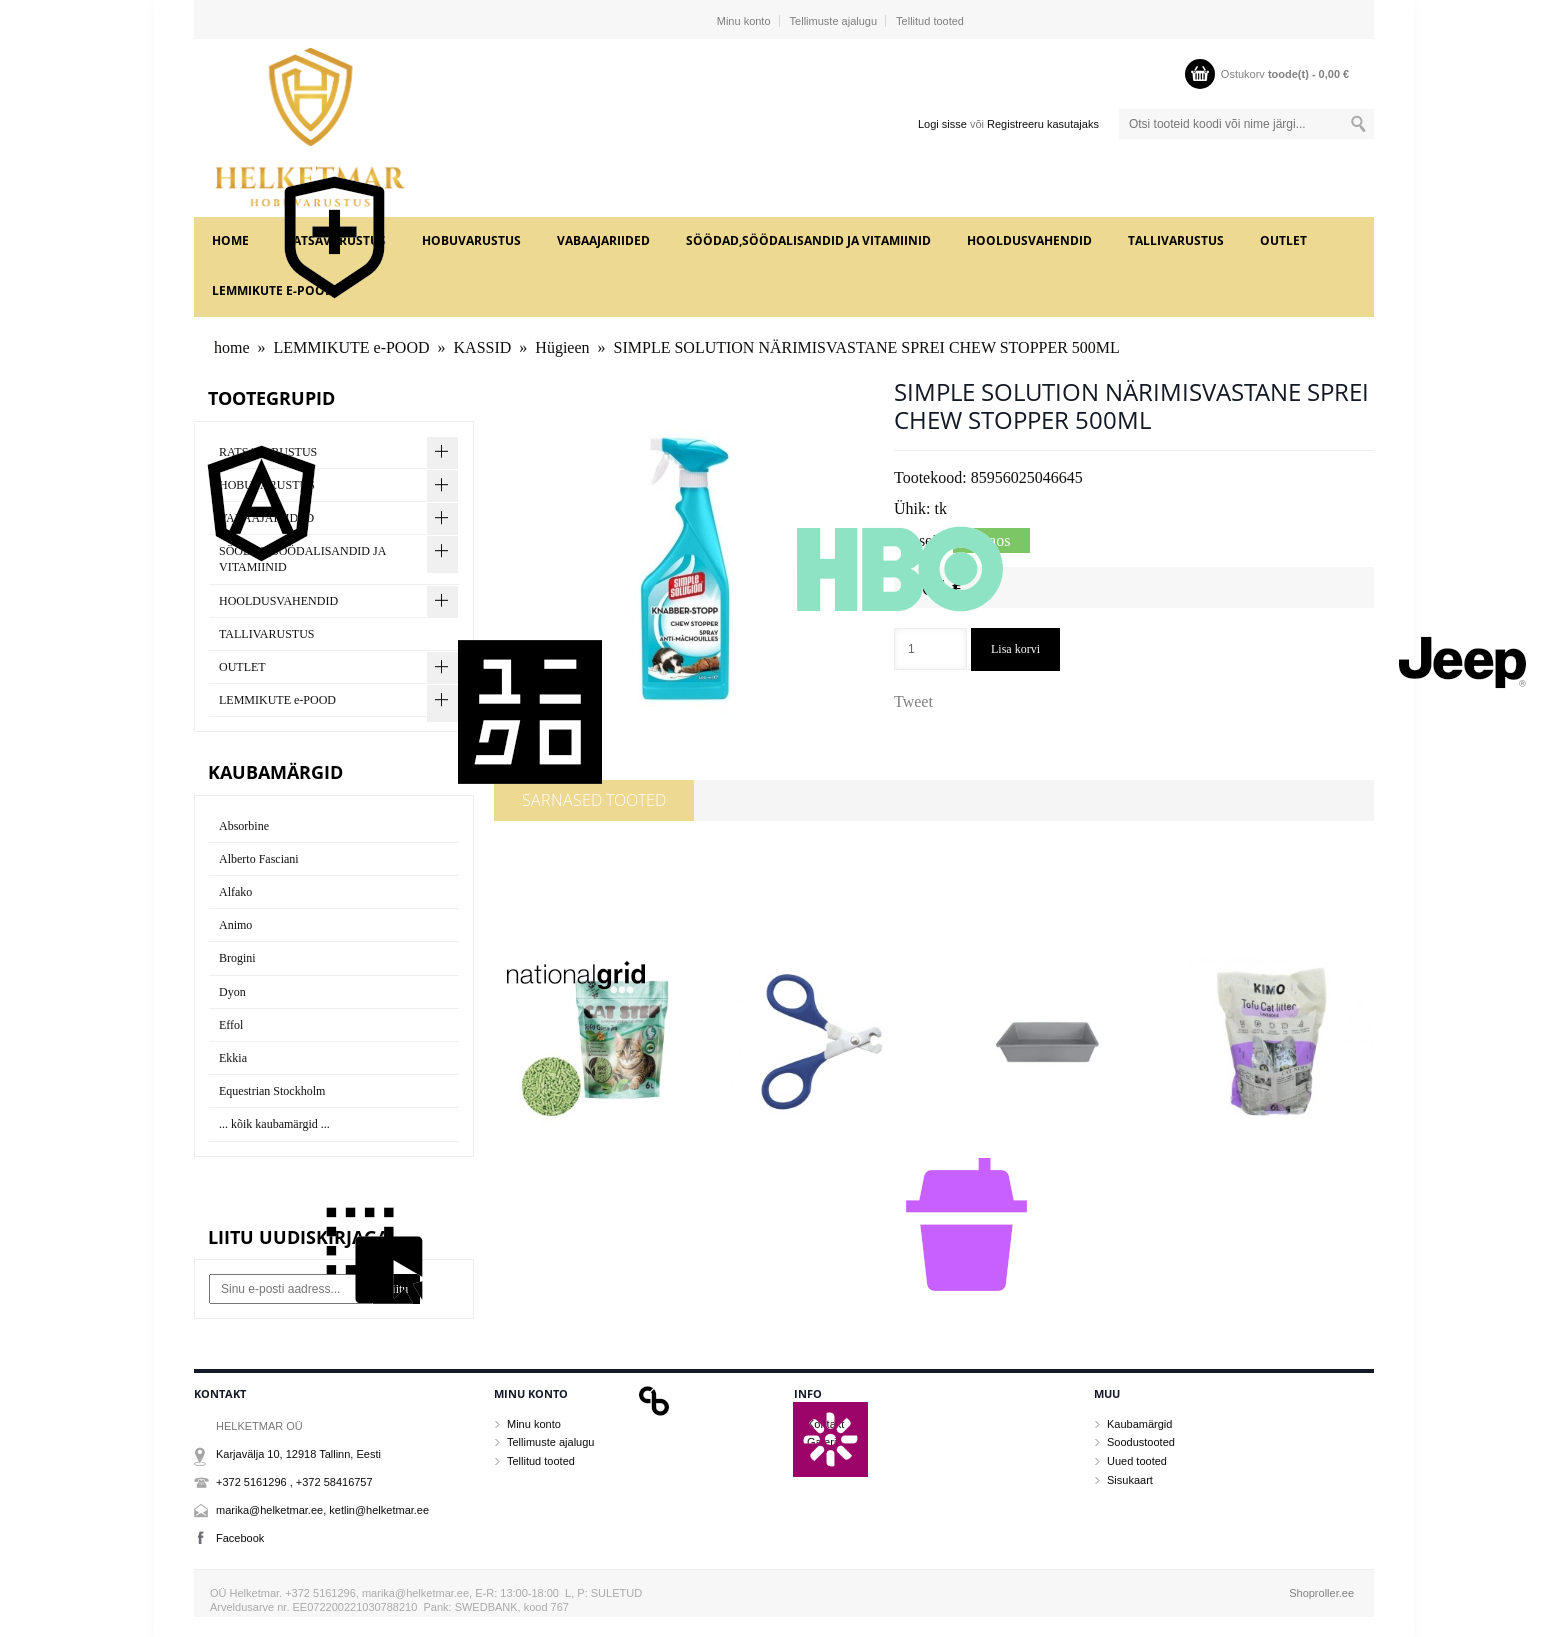  I want to click on open the HBO streaming app, so click(900, 569).